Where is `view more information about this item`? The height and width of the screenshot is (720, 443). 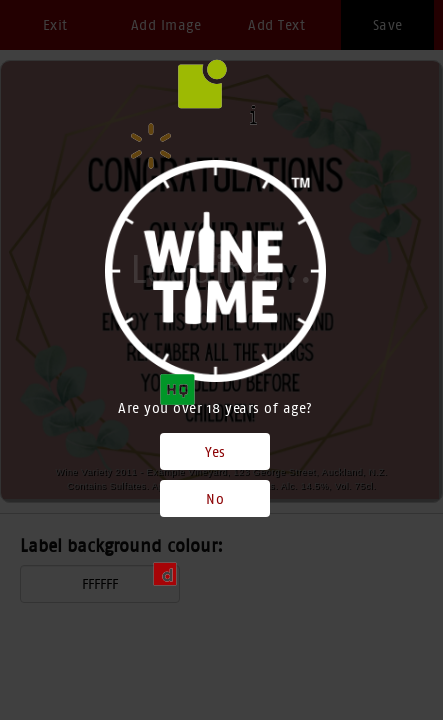 view more information about this item is located at coordinates (253, 115).